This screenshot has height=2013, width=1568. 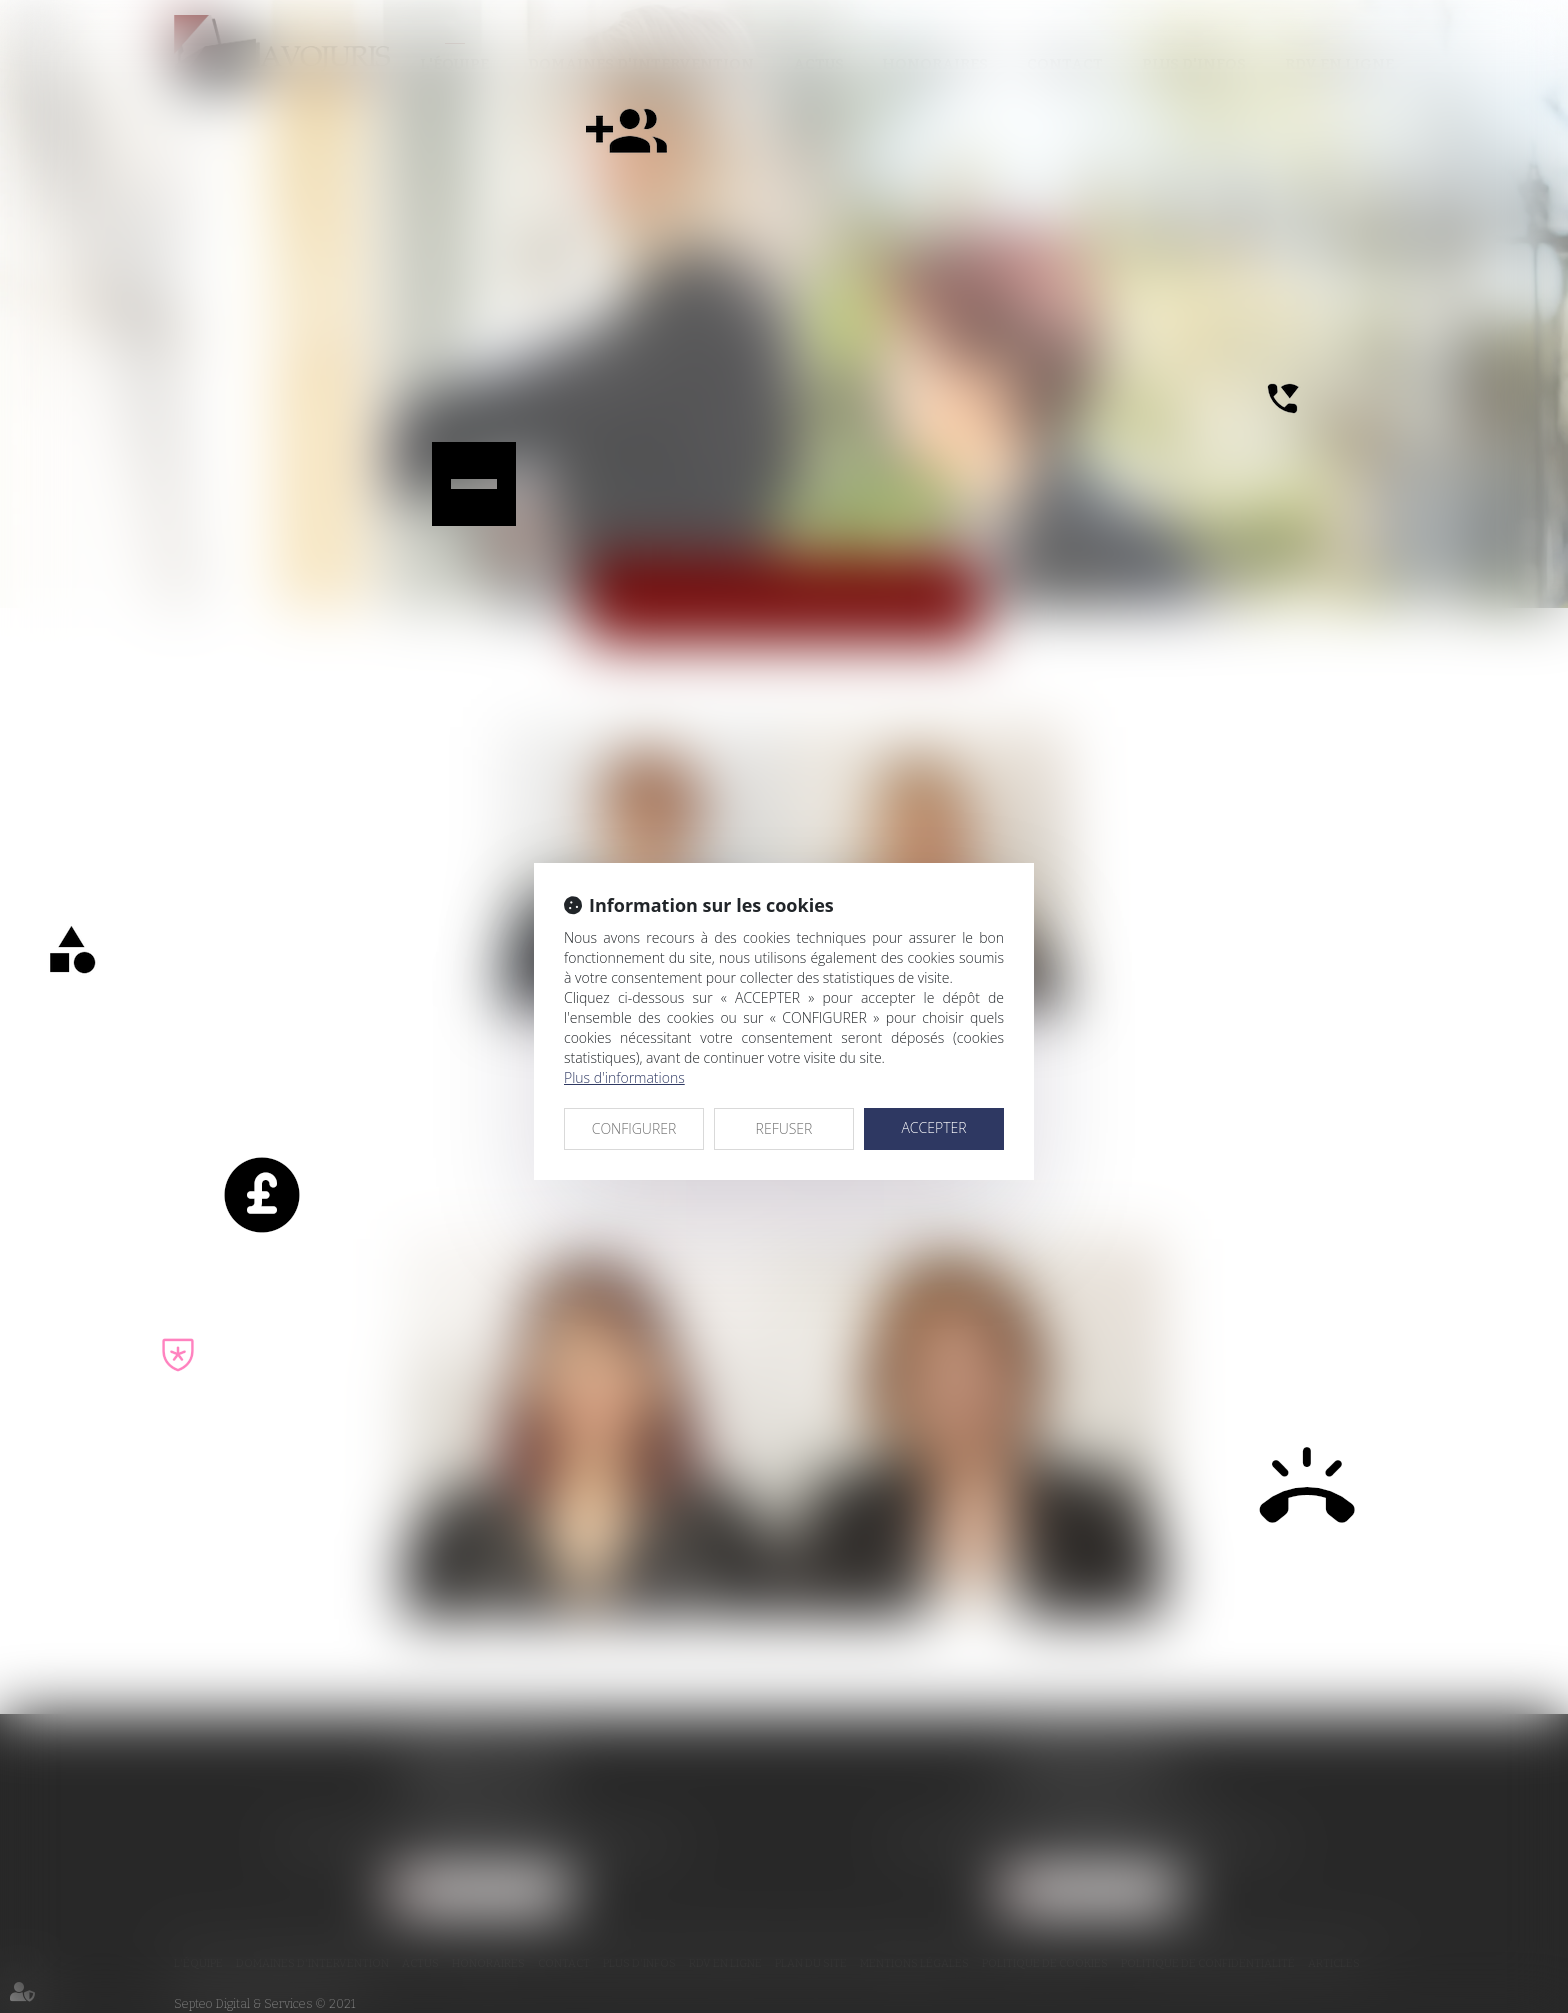 I want to click on browse or filter by category, so click(x=71, y=949).